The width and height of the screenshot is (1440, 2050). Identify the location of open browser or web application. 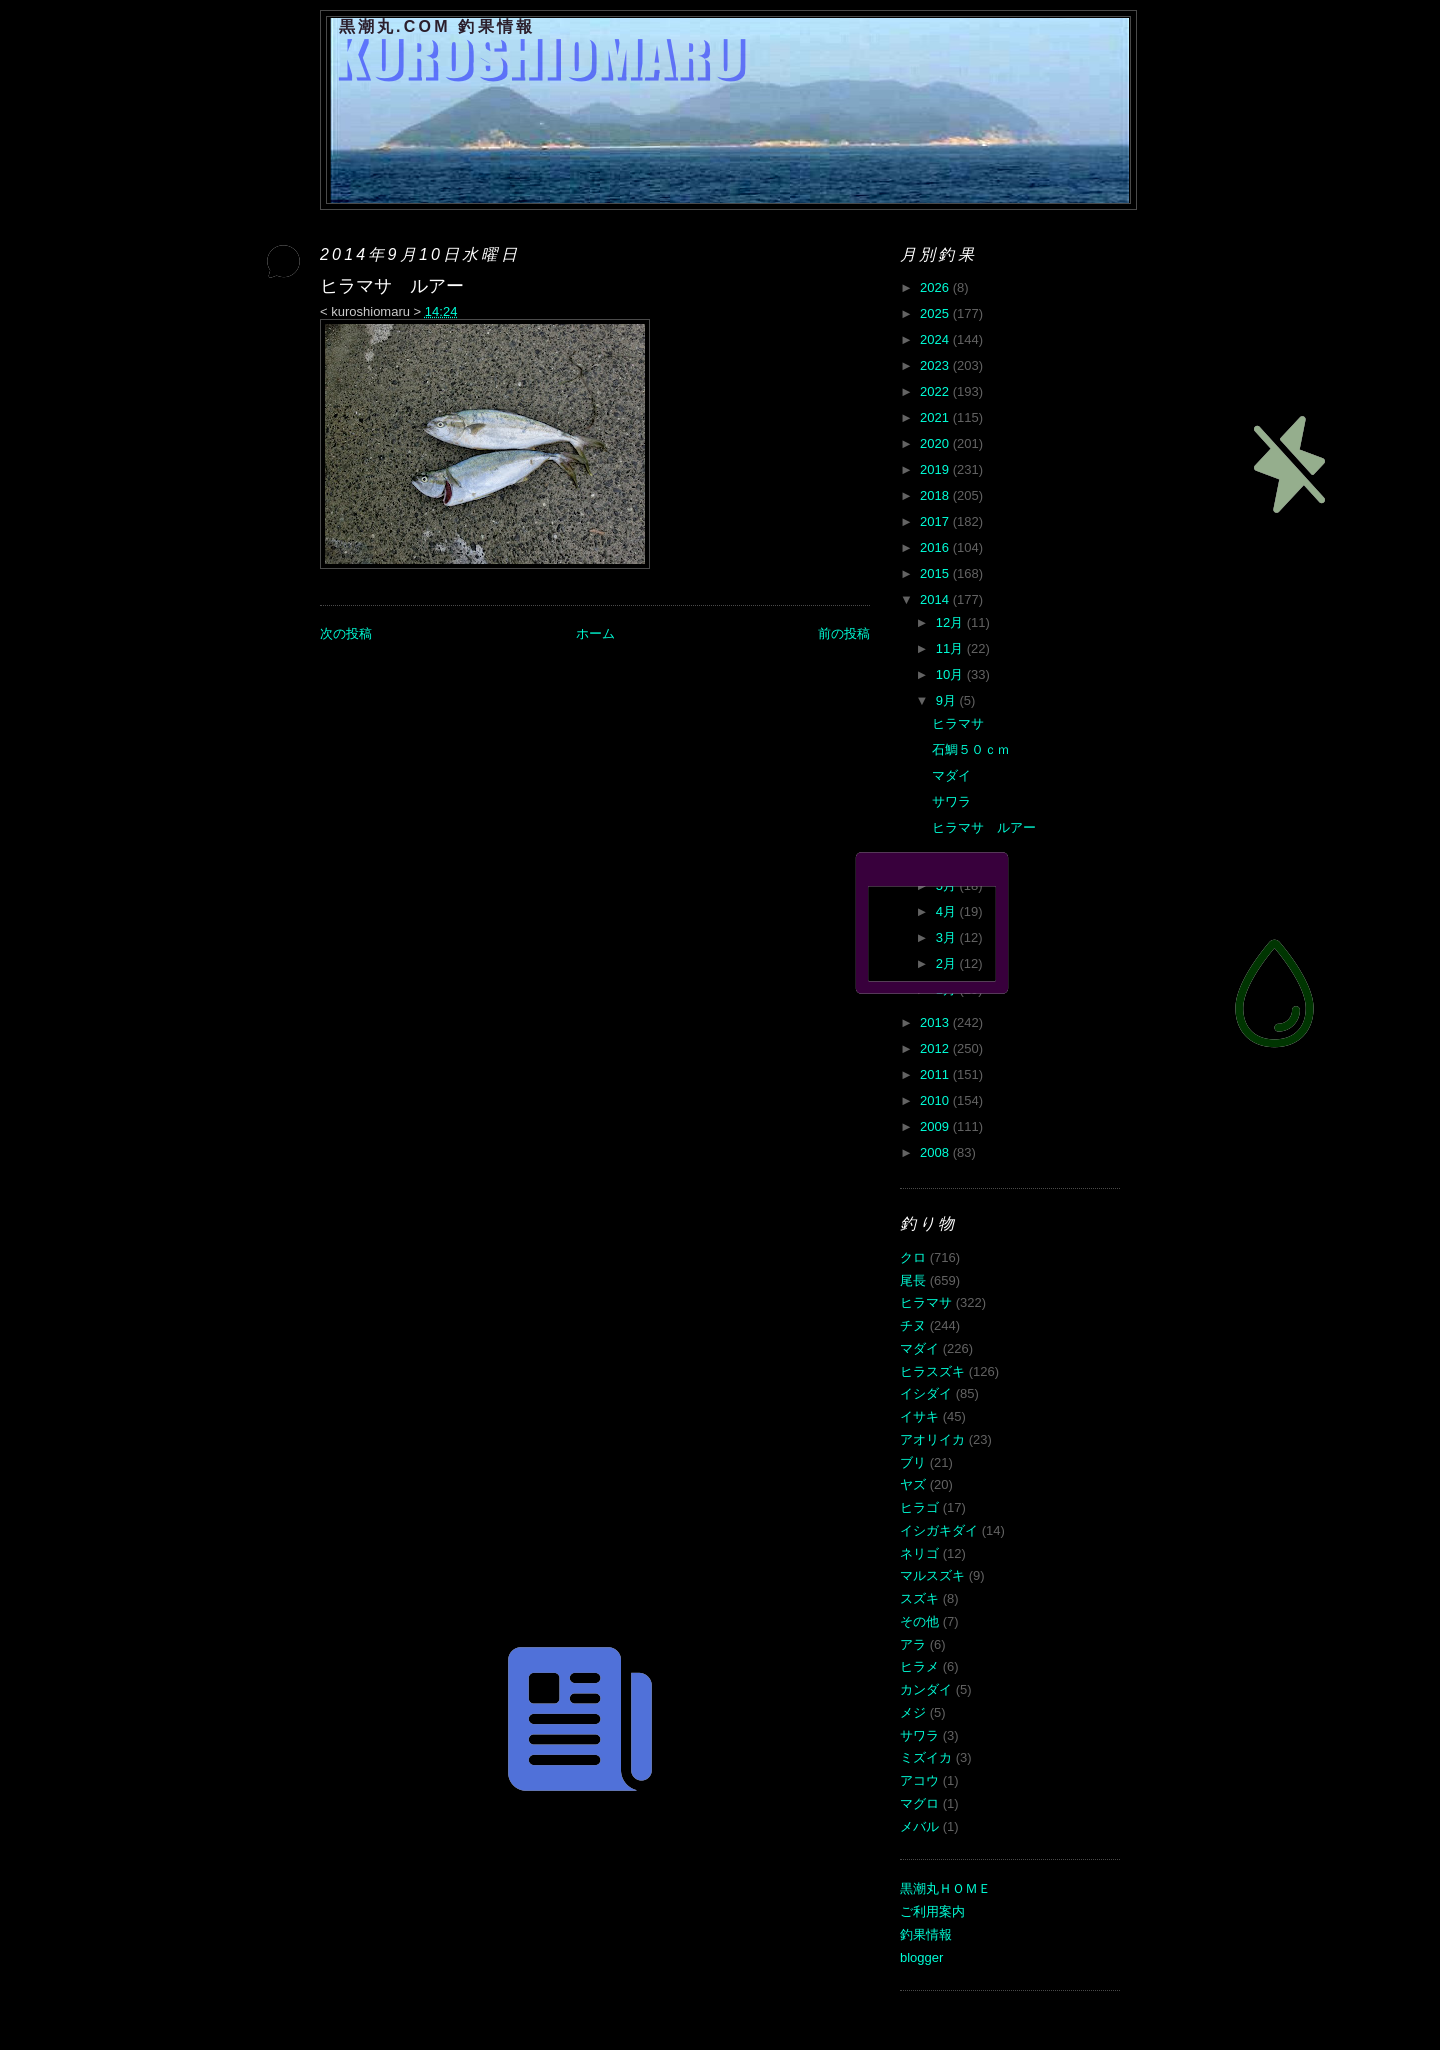
(932, 923).